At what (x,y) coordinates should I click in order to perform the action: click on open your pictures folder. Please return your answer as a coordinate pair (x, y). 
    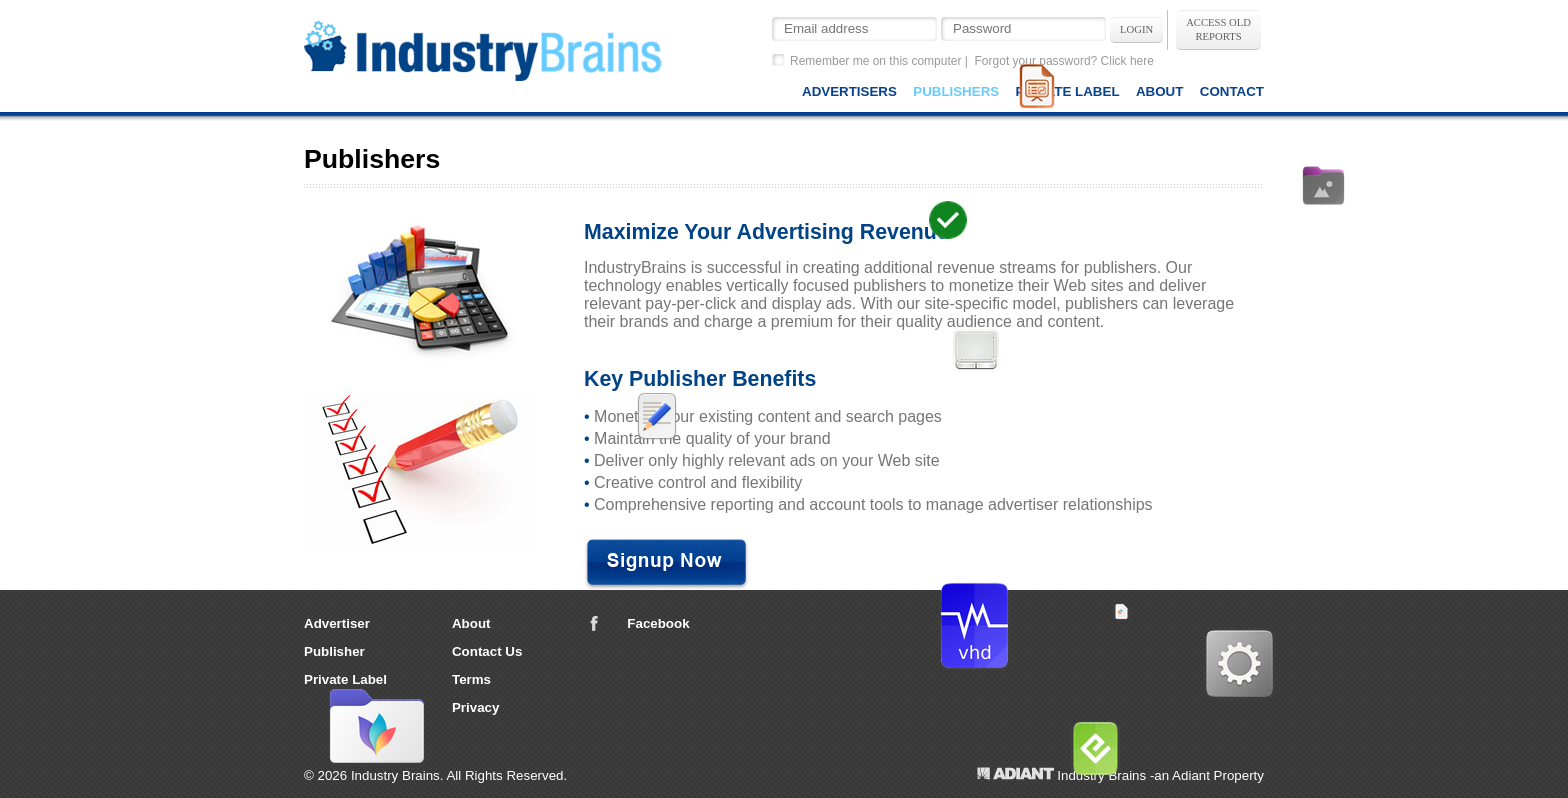
    Looking at the image, I should click on (1323, 185).